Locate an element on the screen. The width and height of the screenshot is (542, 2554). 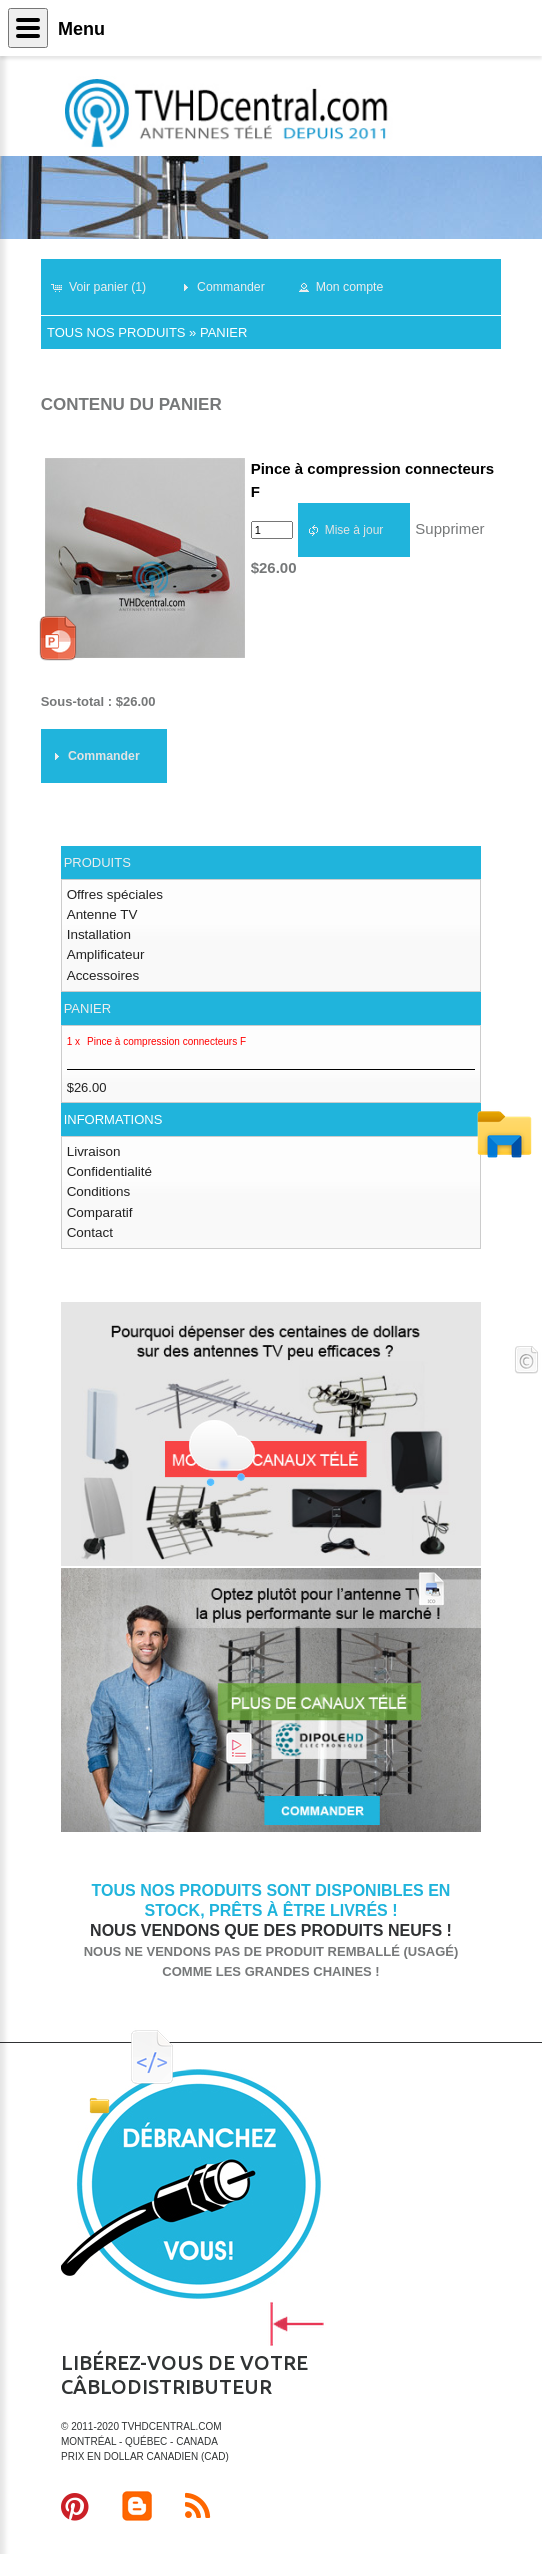
open folder to view files is located at coordinates (99, 2105).